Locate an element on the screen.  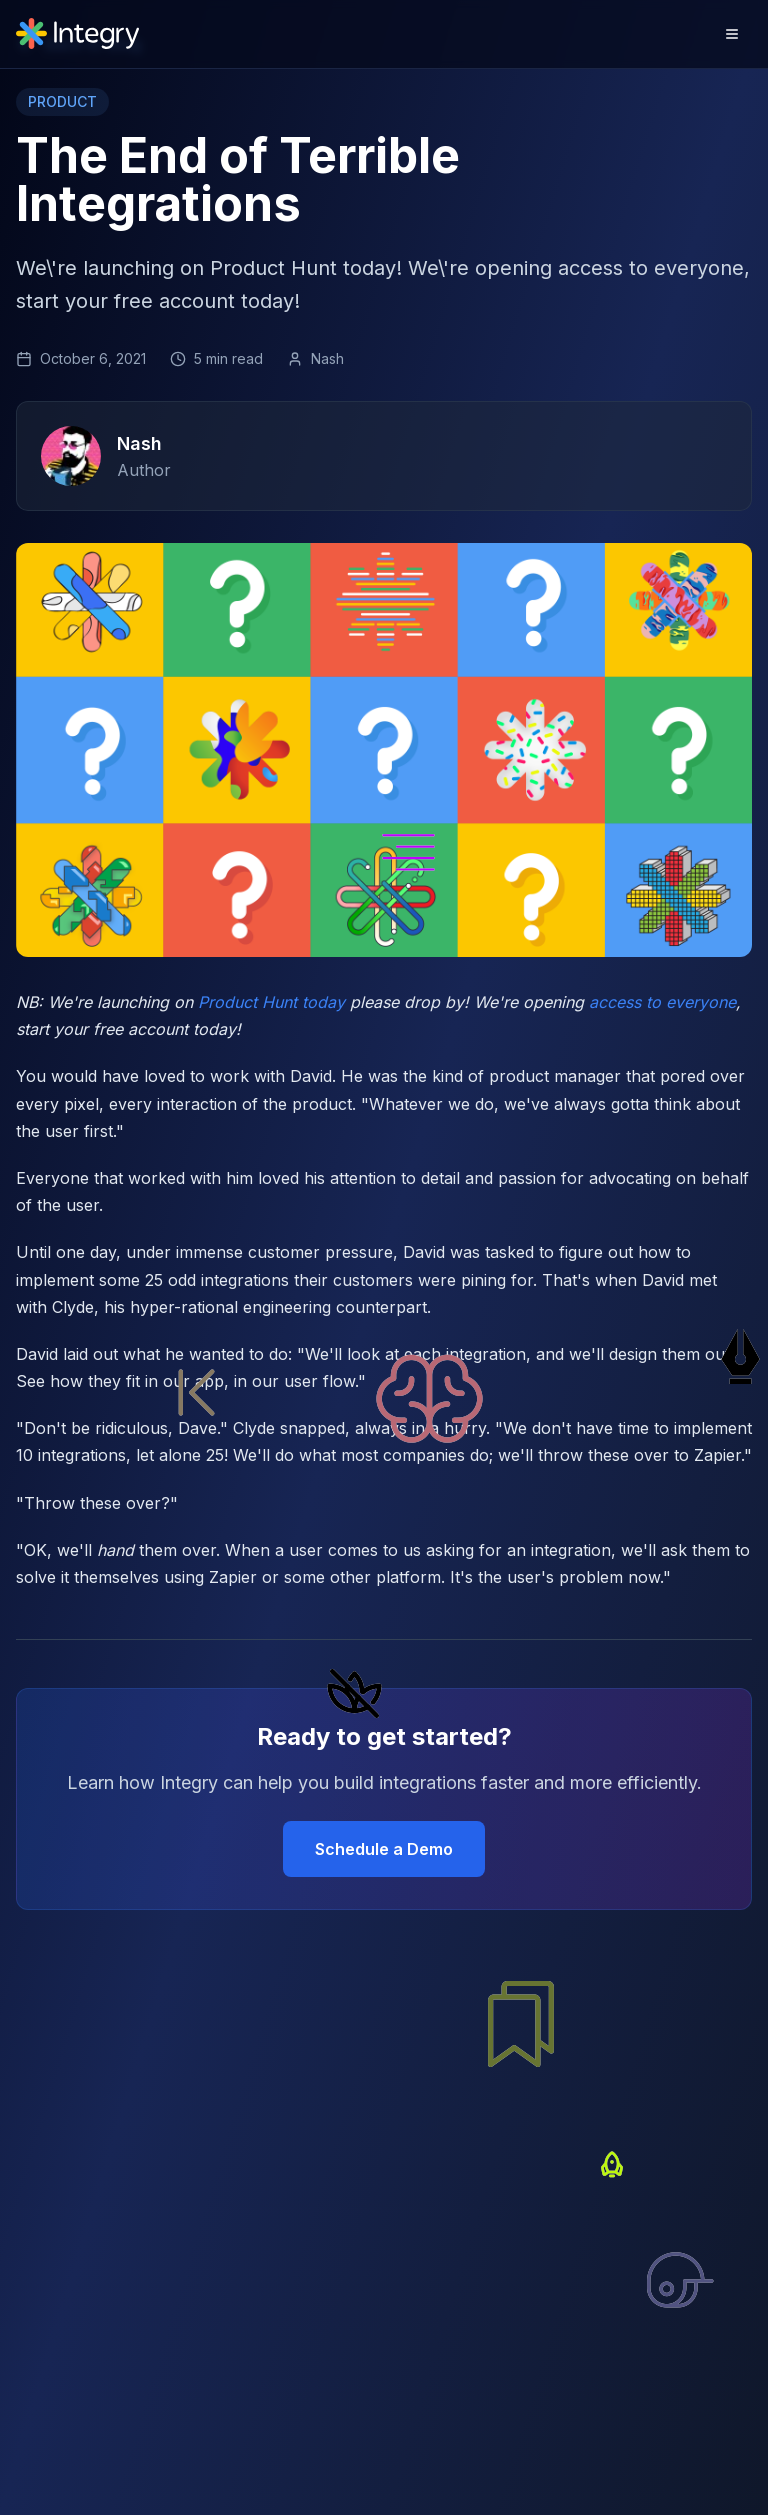
go to the beginning or first item is located at coordinates (195, 1392).